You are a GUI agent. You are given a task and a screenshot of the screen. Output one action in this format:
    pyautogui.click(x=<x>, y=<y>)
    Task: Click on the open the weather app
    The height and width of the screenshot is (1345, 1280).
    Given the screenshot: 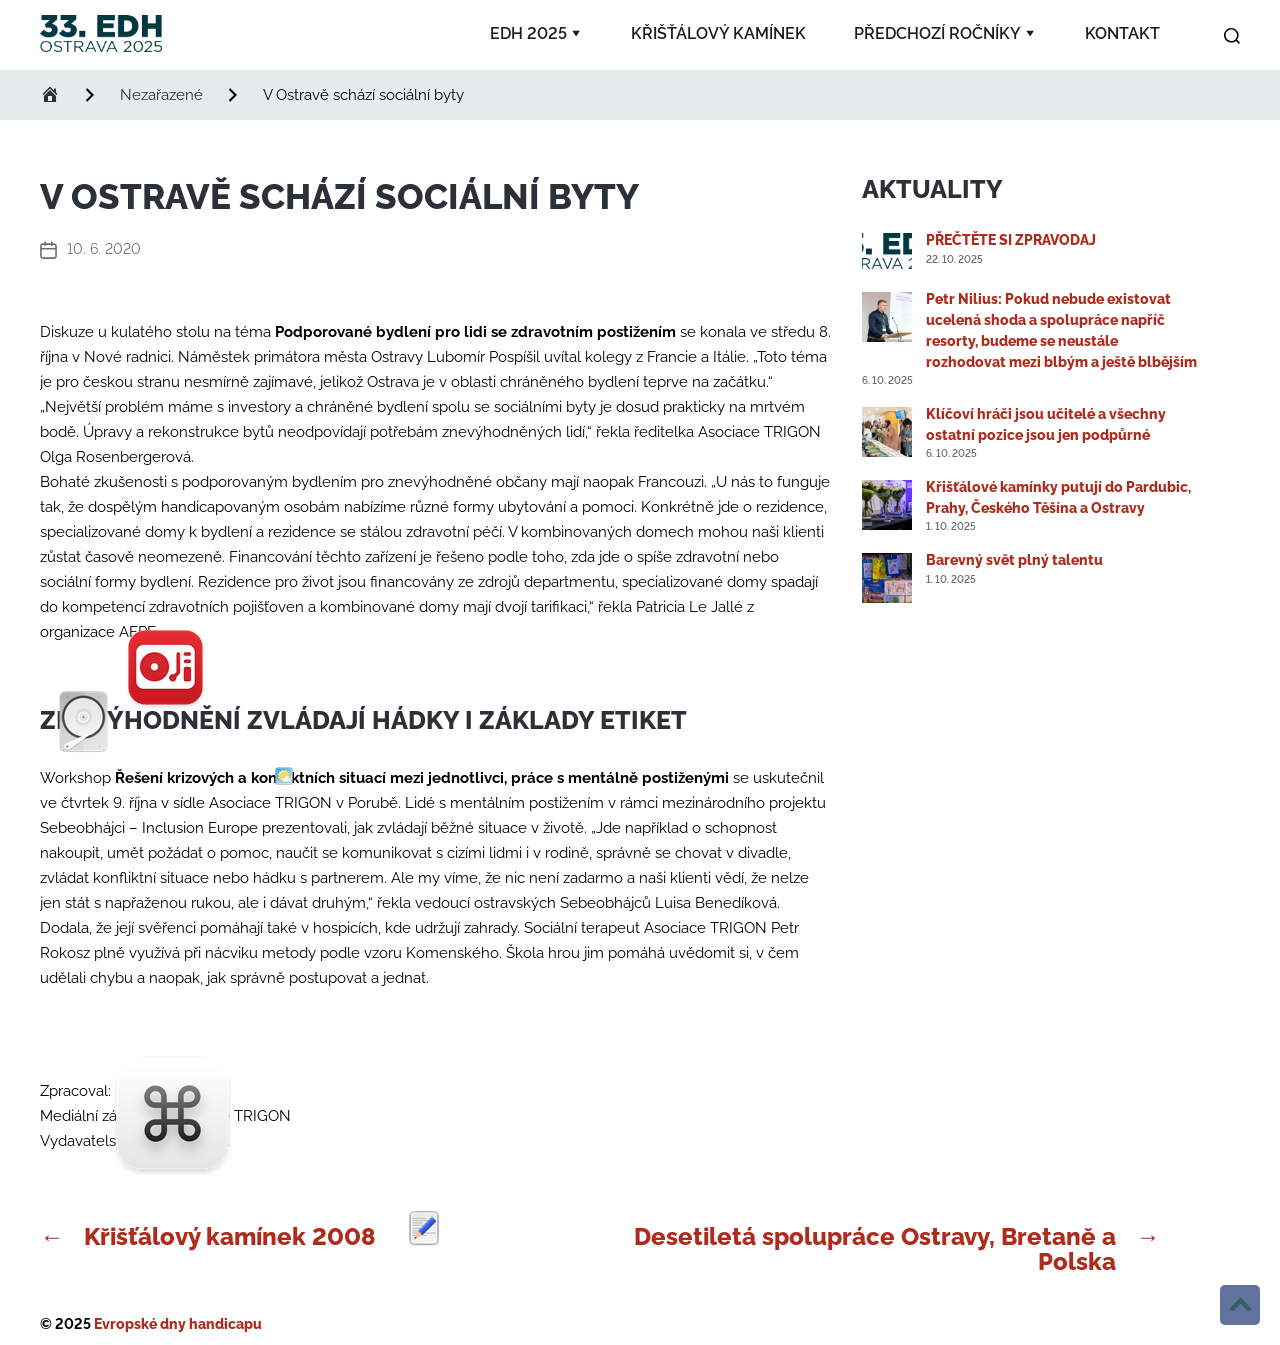 What is the action you would take?
    pyautogui.click(x=284, y=776)
    